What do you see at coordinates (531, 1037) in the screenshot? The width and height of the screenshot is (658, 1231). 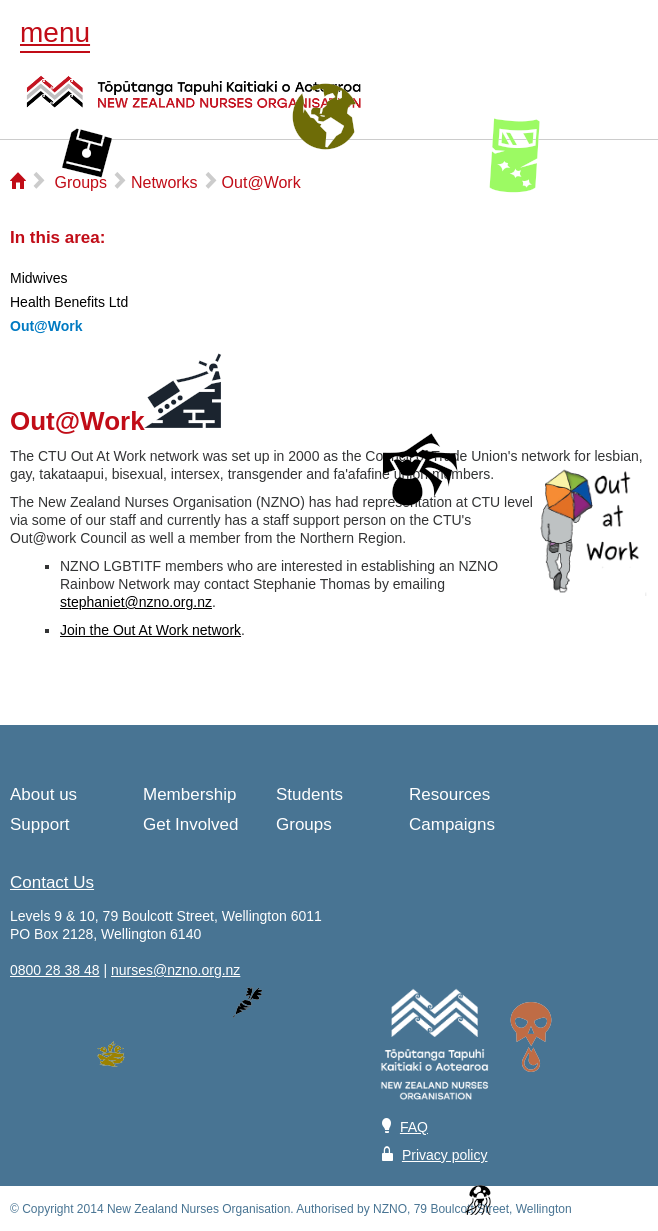 I see `indicates a poisonous or toxic item` at bounding box center [531, 1037].